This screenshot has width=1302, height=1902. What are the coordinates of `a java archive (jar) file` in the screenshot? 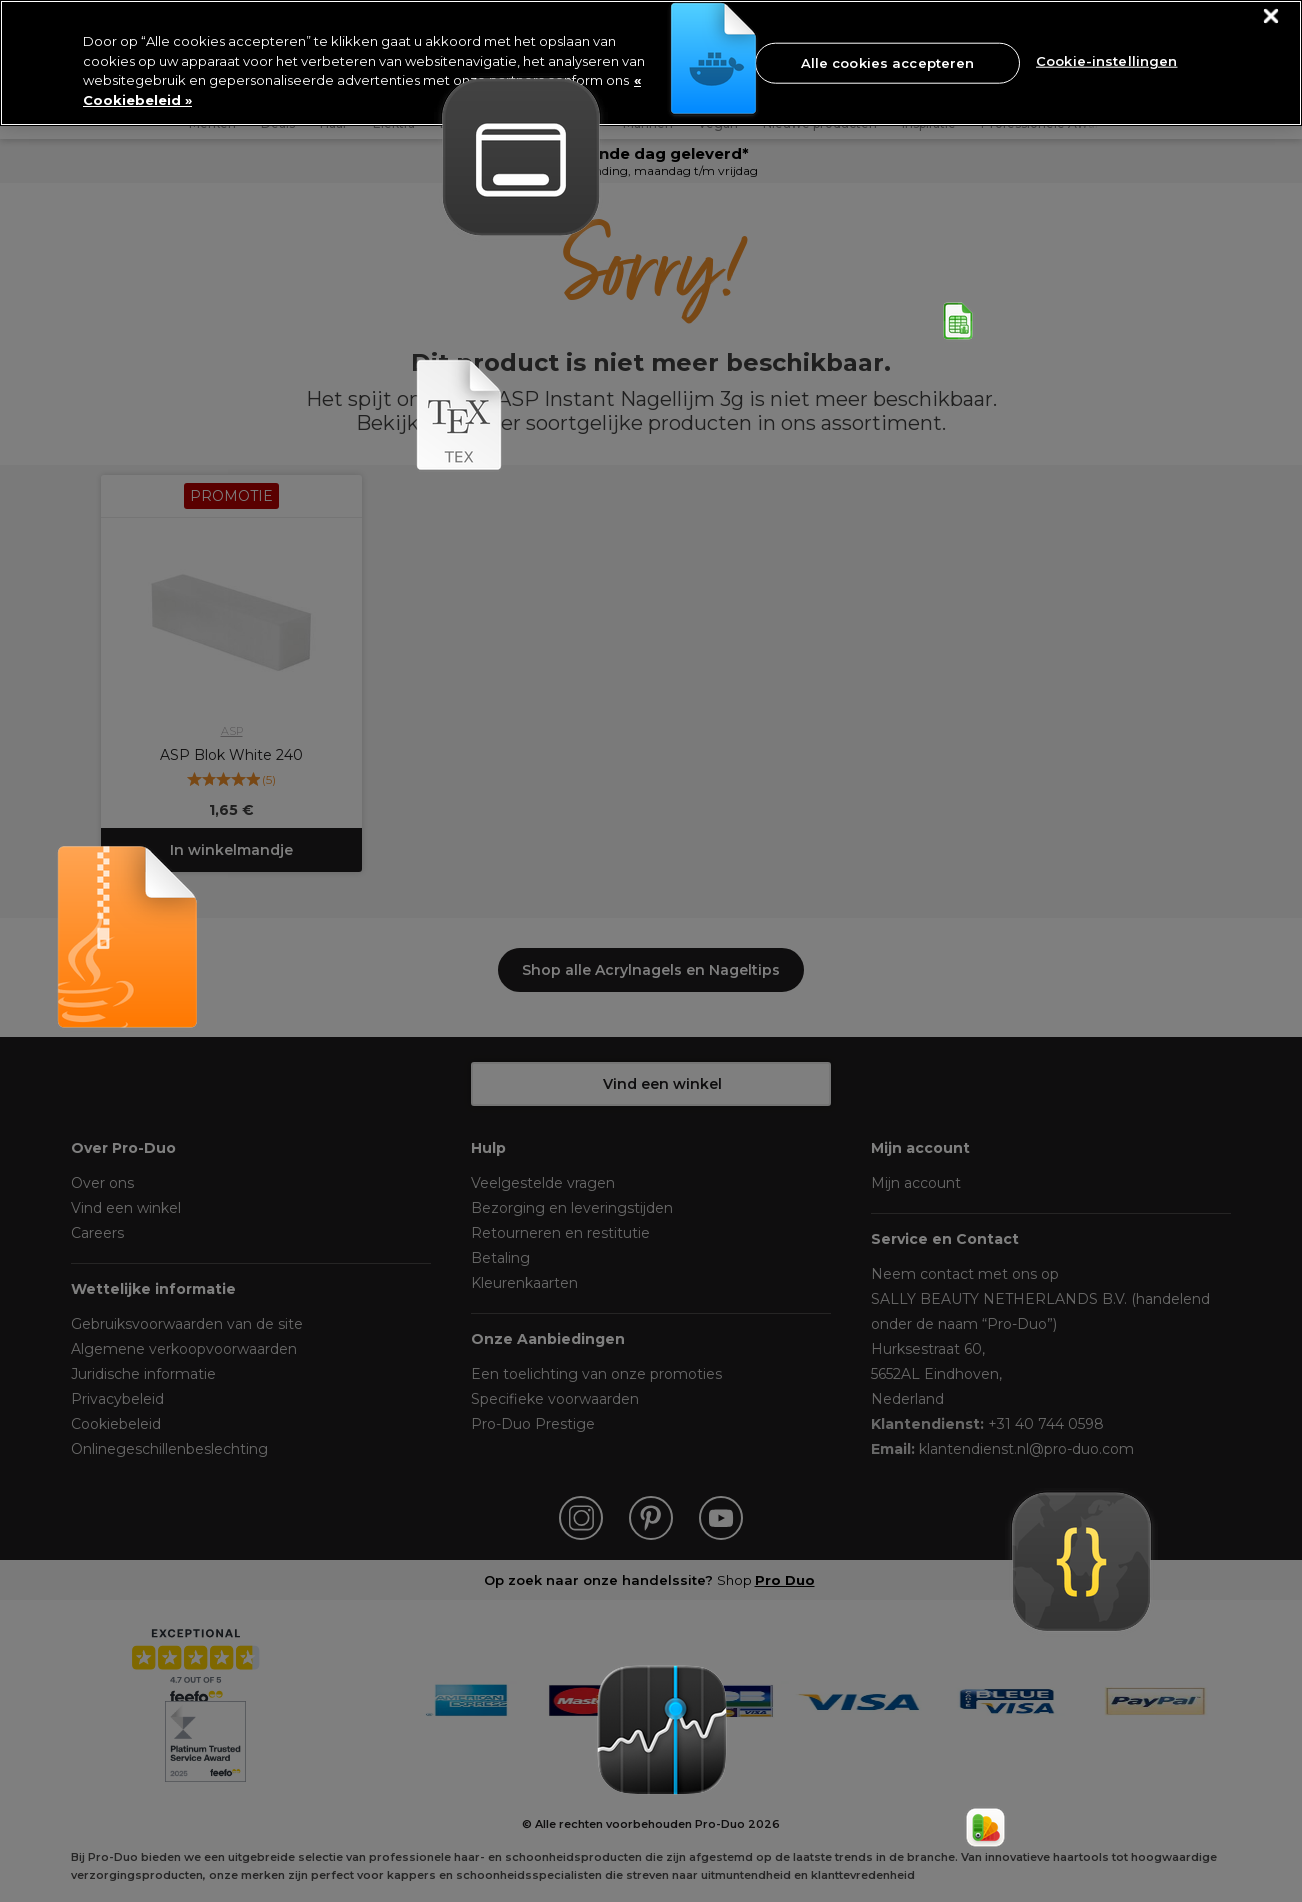 It's located at (127, 940).